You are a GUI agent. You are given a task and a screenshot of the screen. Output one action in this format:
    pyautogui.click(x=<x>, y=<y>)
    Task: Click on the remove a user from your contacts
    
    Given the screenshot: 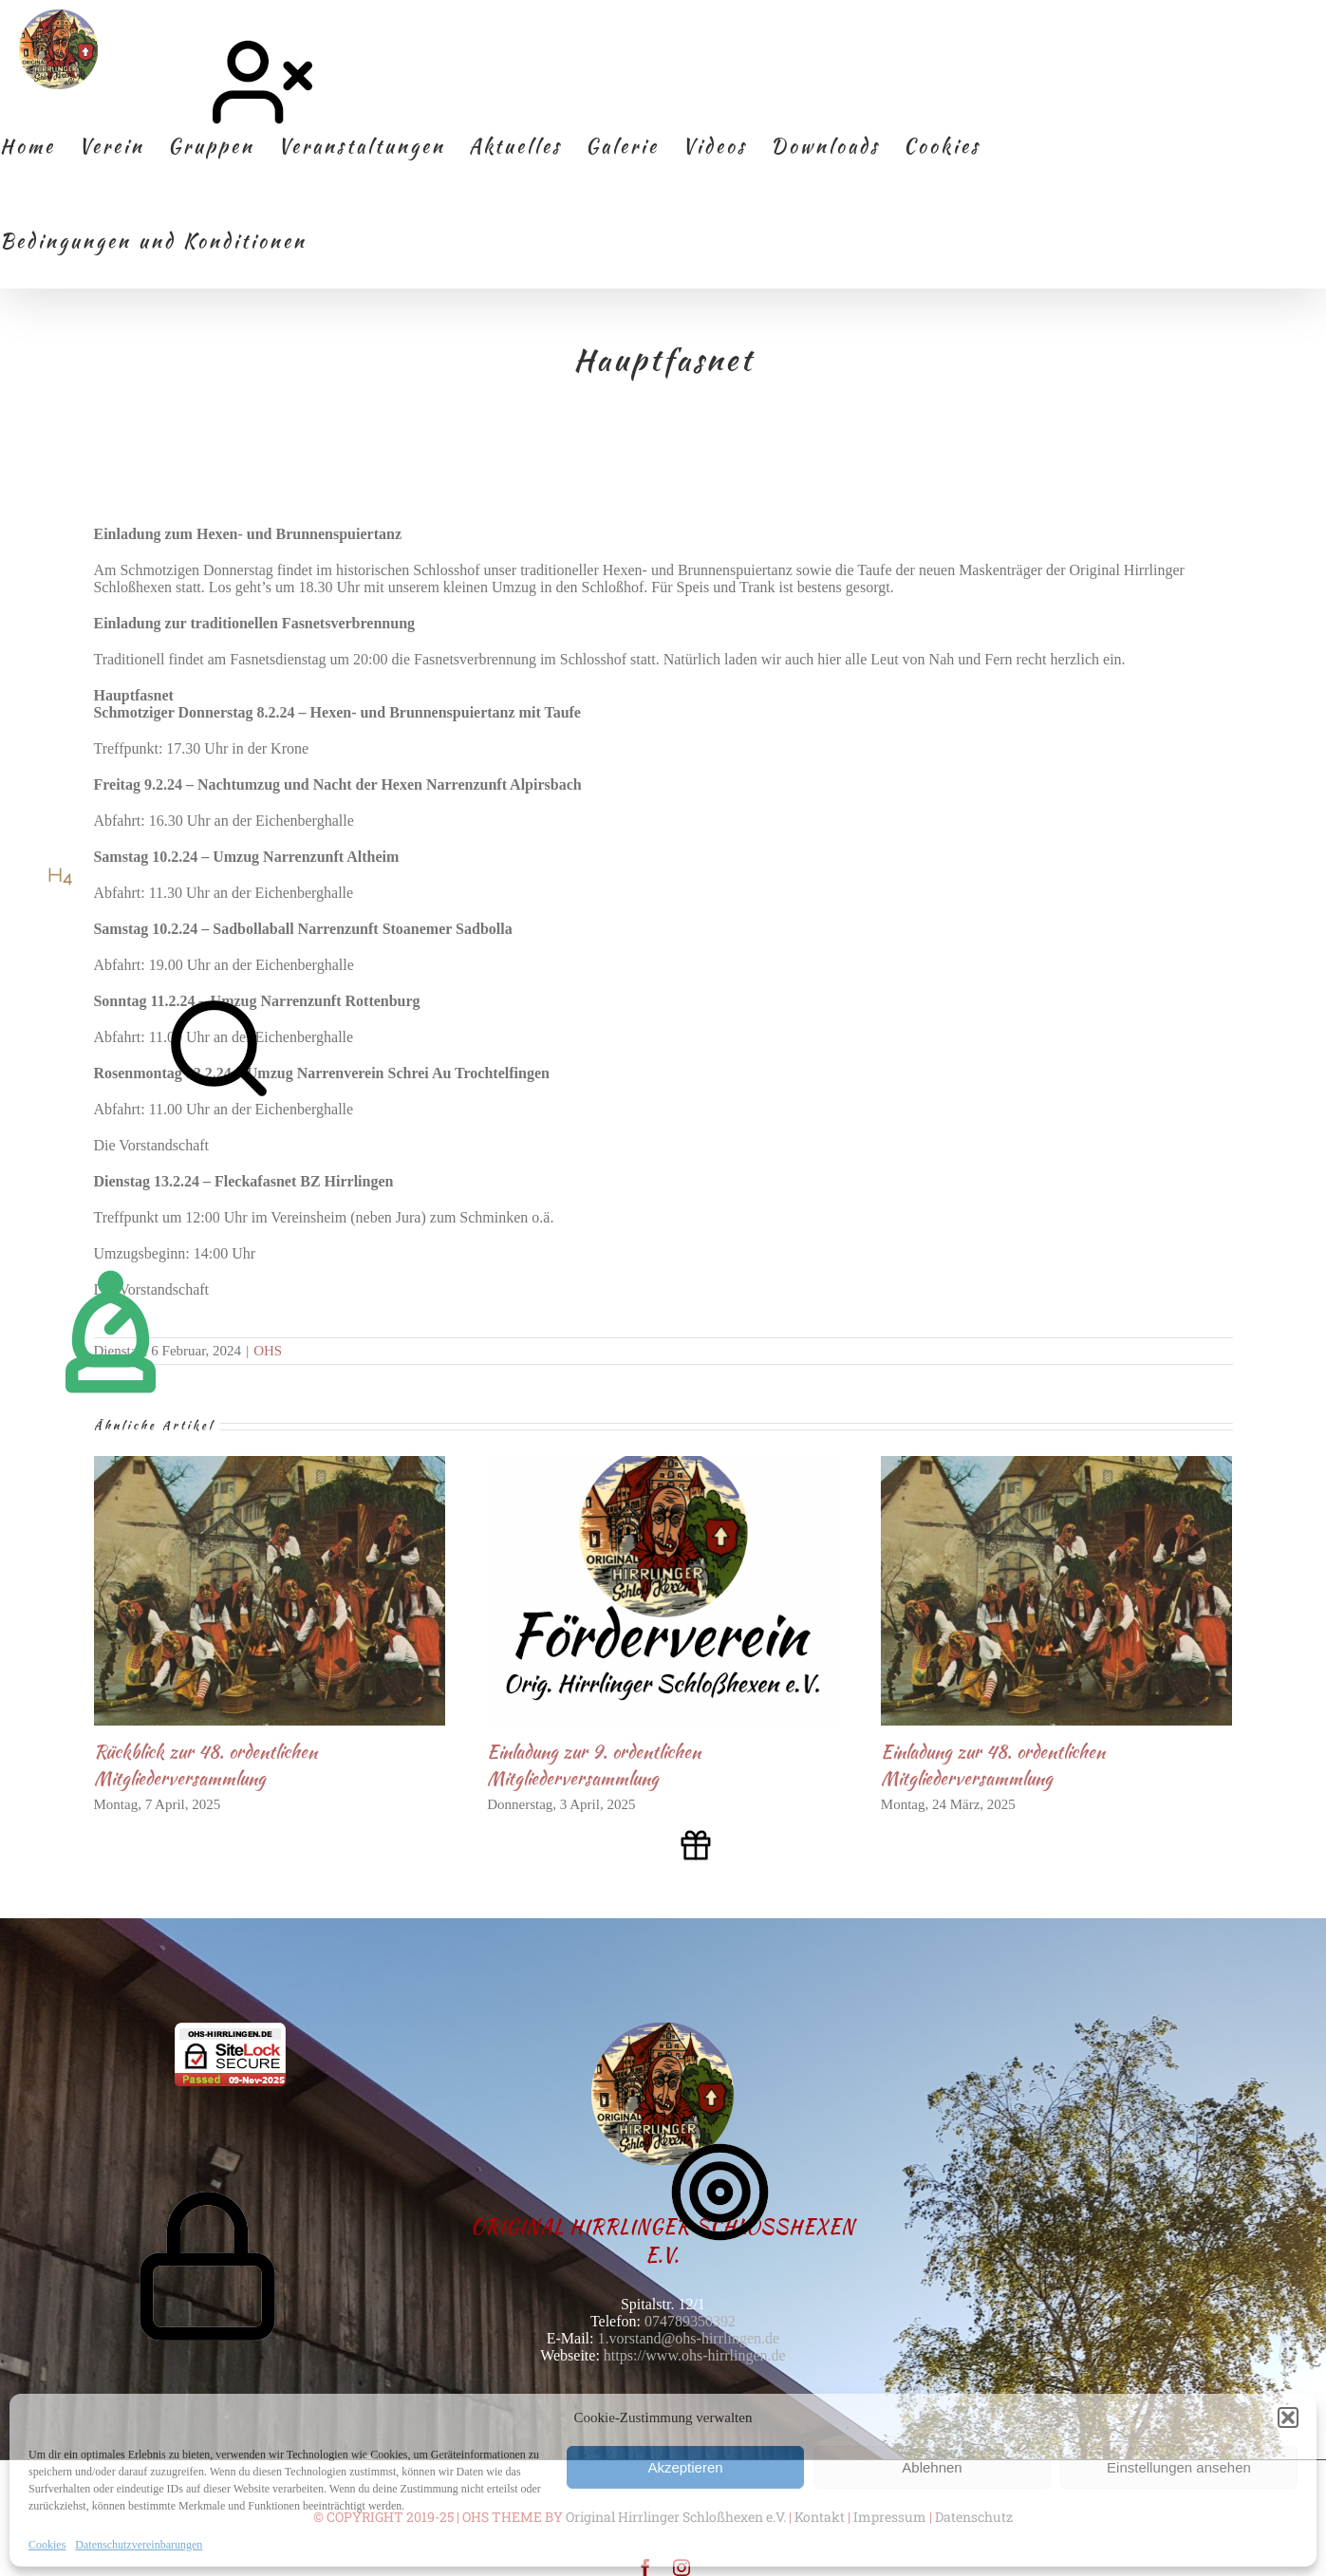 What is the action you would take?
    pyautogui.click(x=262, y=82)
    